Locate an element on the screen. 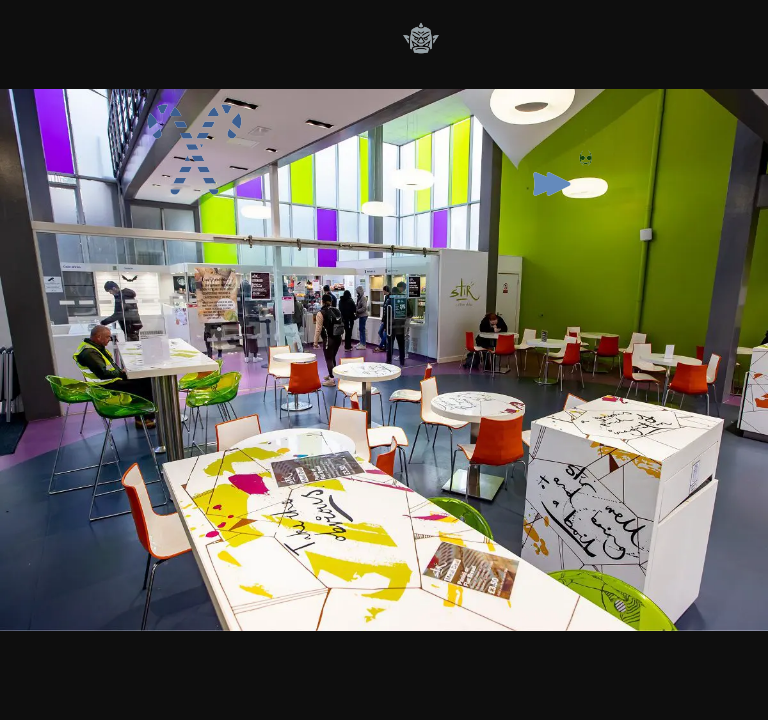 The image size is (768, 720). holiday or christmas-themed content is located at coordinates (194, 149).